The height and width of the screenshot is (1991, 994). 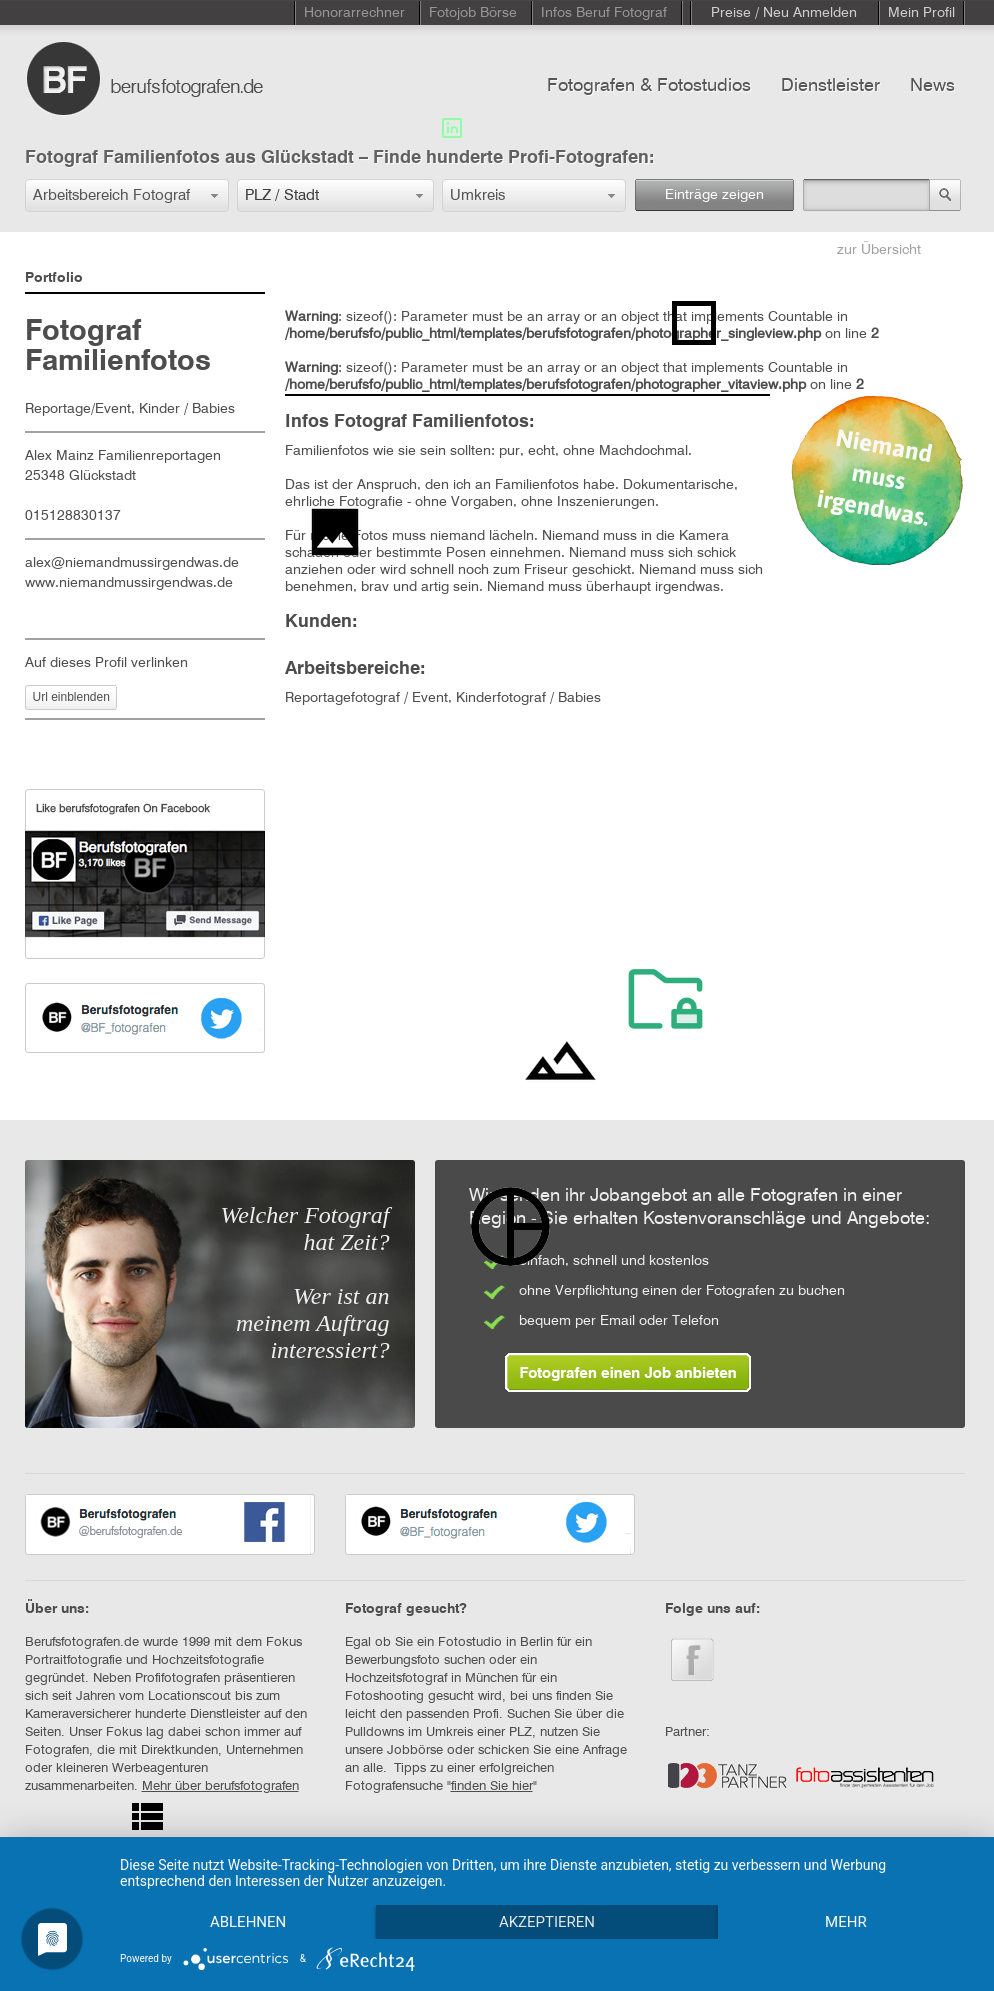 What do you see at coordinates (148, 1816) in the screenshot?
I see `switch to list view` at bounding box center [148, 1816].